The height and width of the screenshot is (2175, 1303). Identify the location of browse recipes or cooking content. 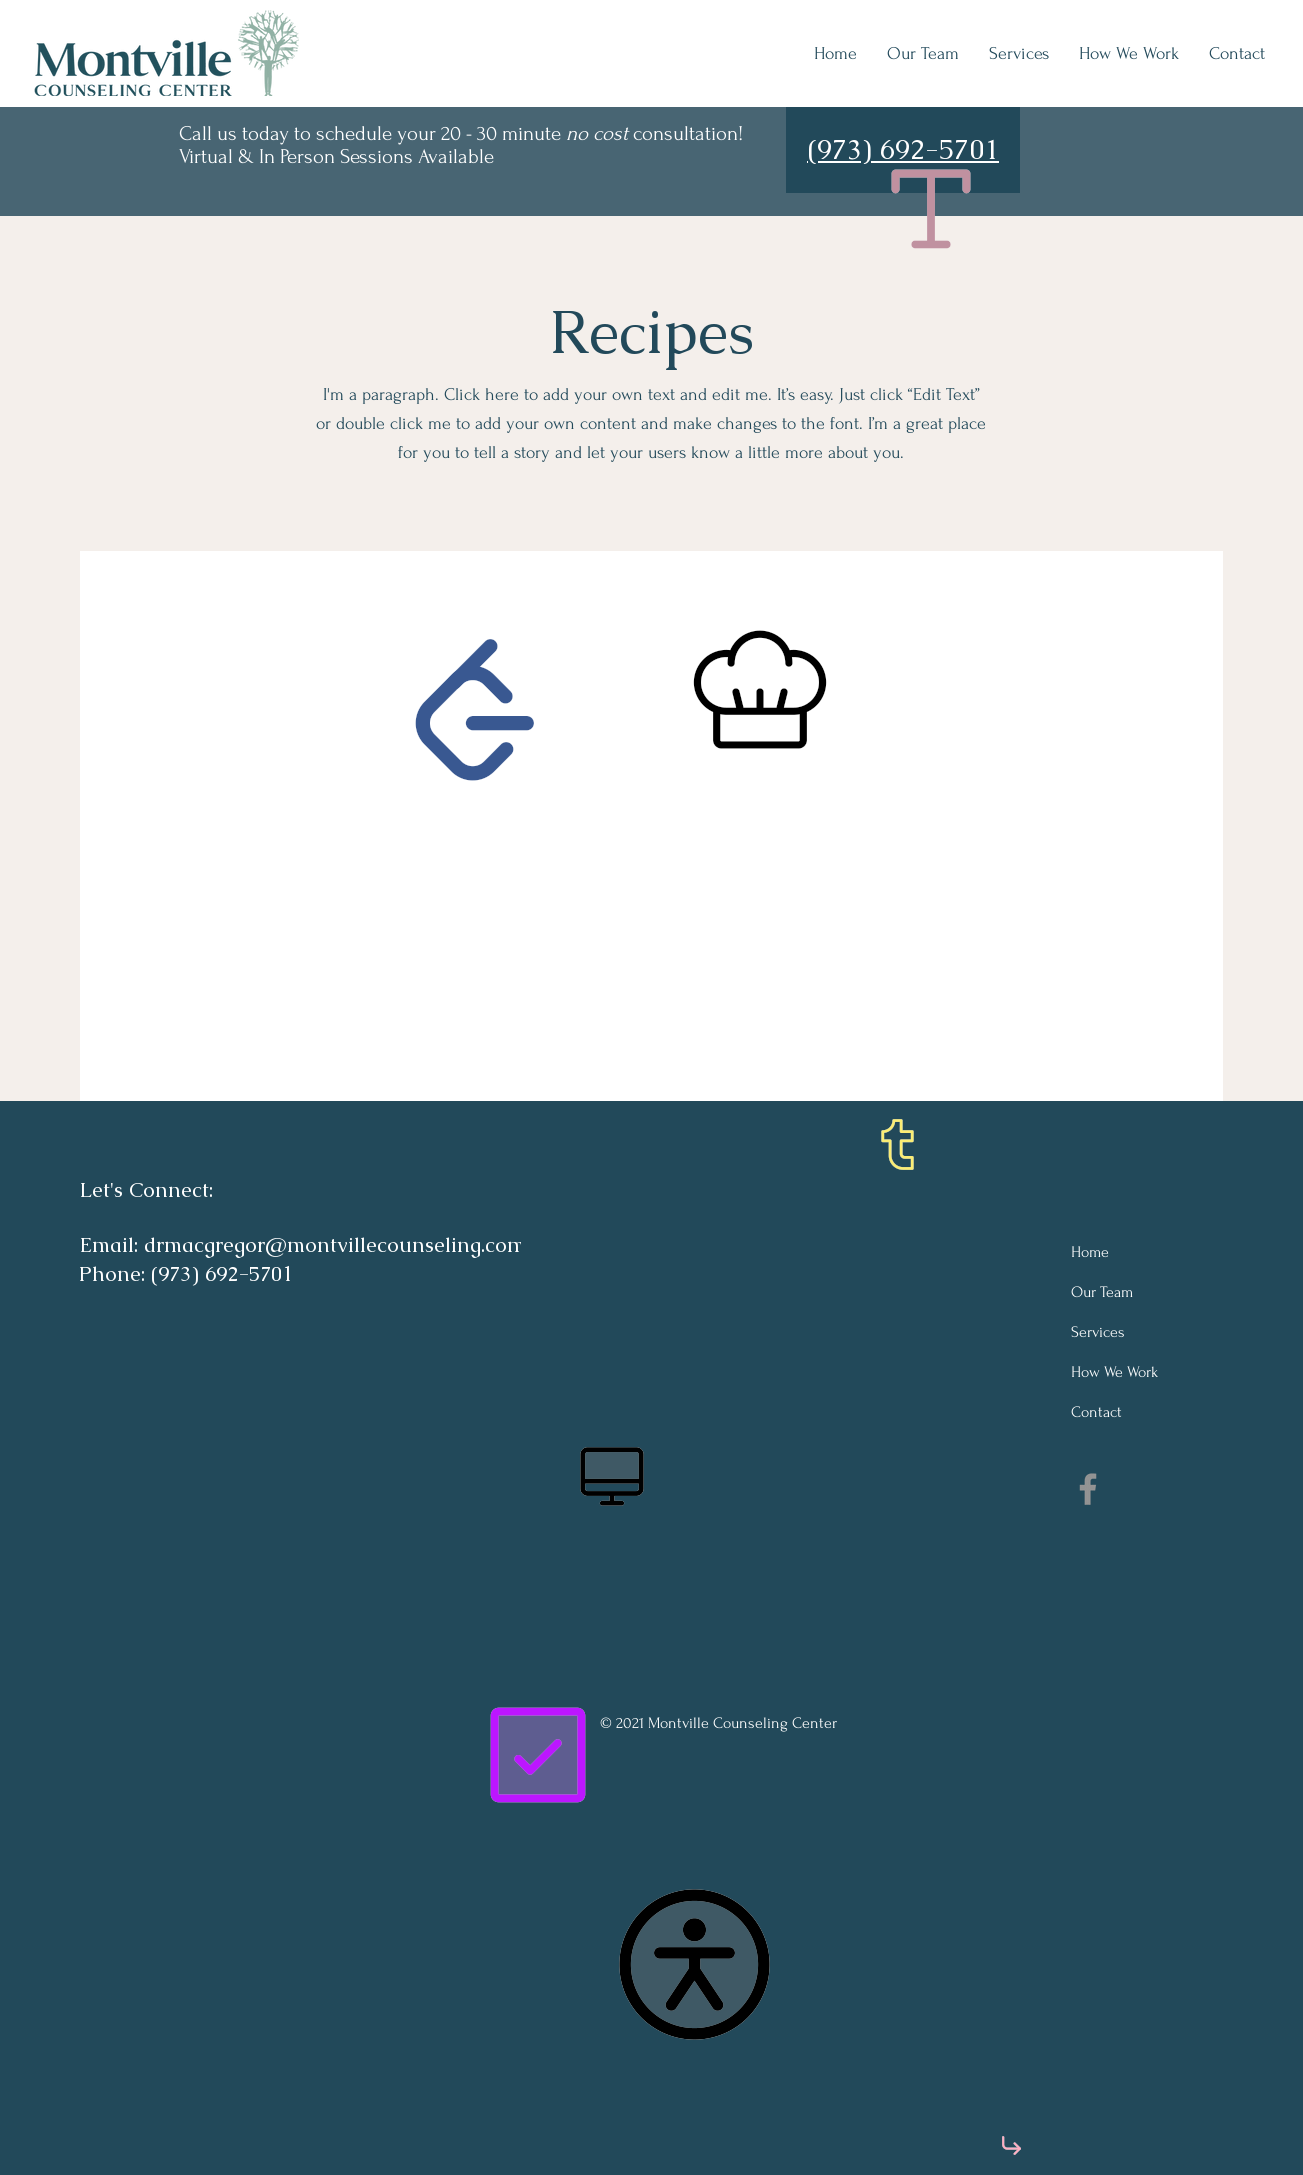
(760, 692).